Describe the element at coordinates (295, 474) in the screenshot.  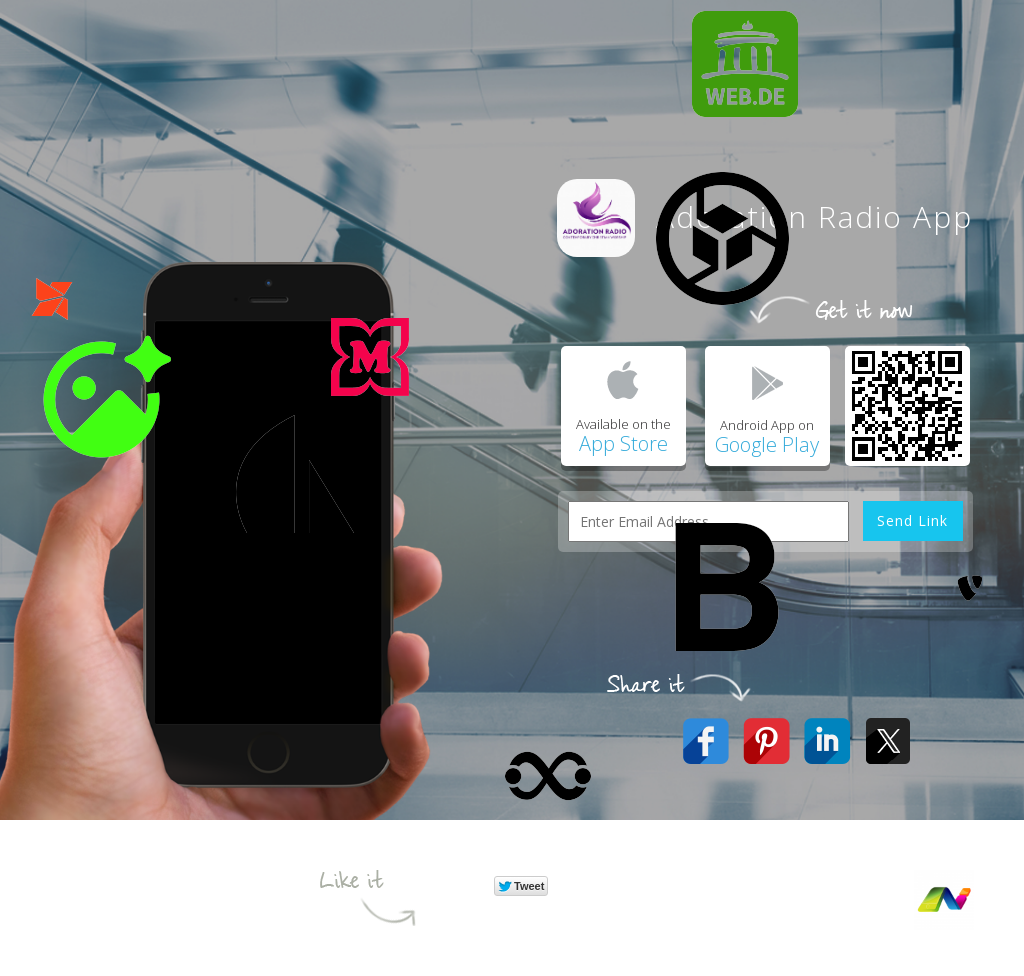
I see `sails.js framework logo` at that location.